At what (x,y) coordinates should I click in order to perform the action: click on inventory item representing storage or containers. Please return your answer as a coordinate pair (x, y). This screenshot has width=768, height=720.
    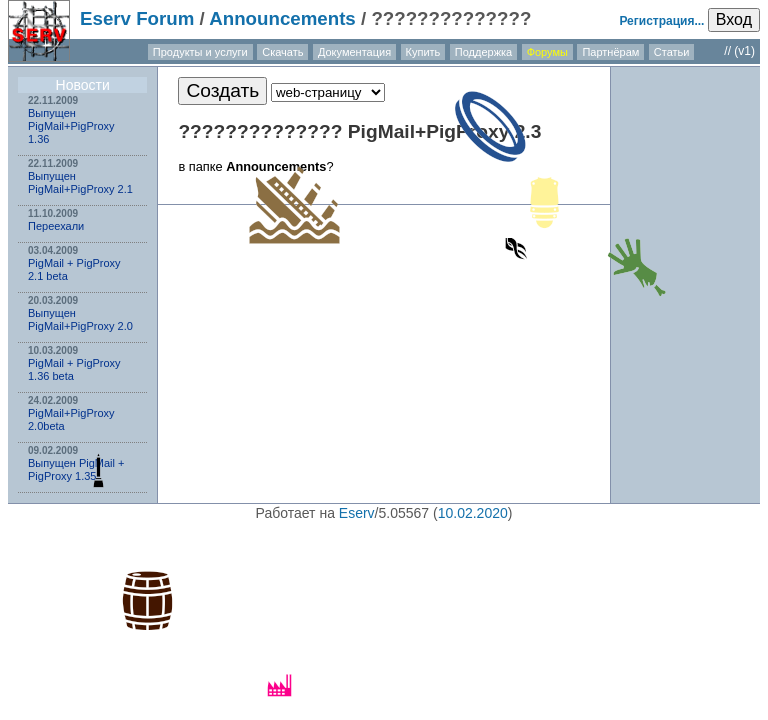
    Looking at the image, I should click on (147, 600).